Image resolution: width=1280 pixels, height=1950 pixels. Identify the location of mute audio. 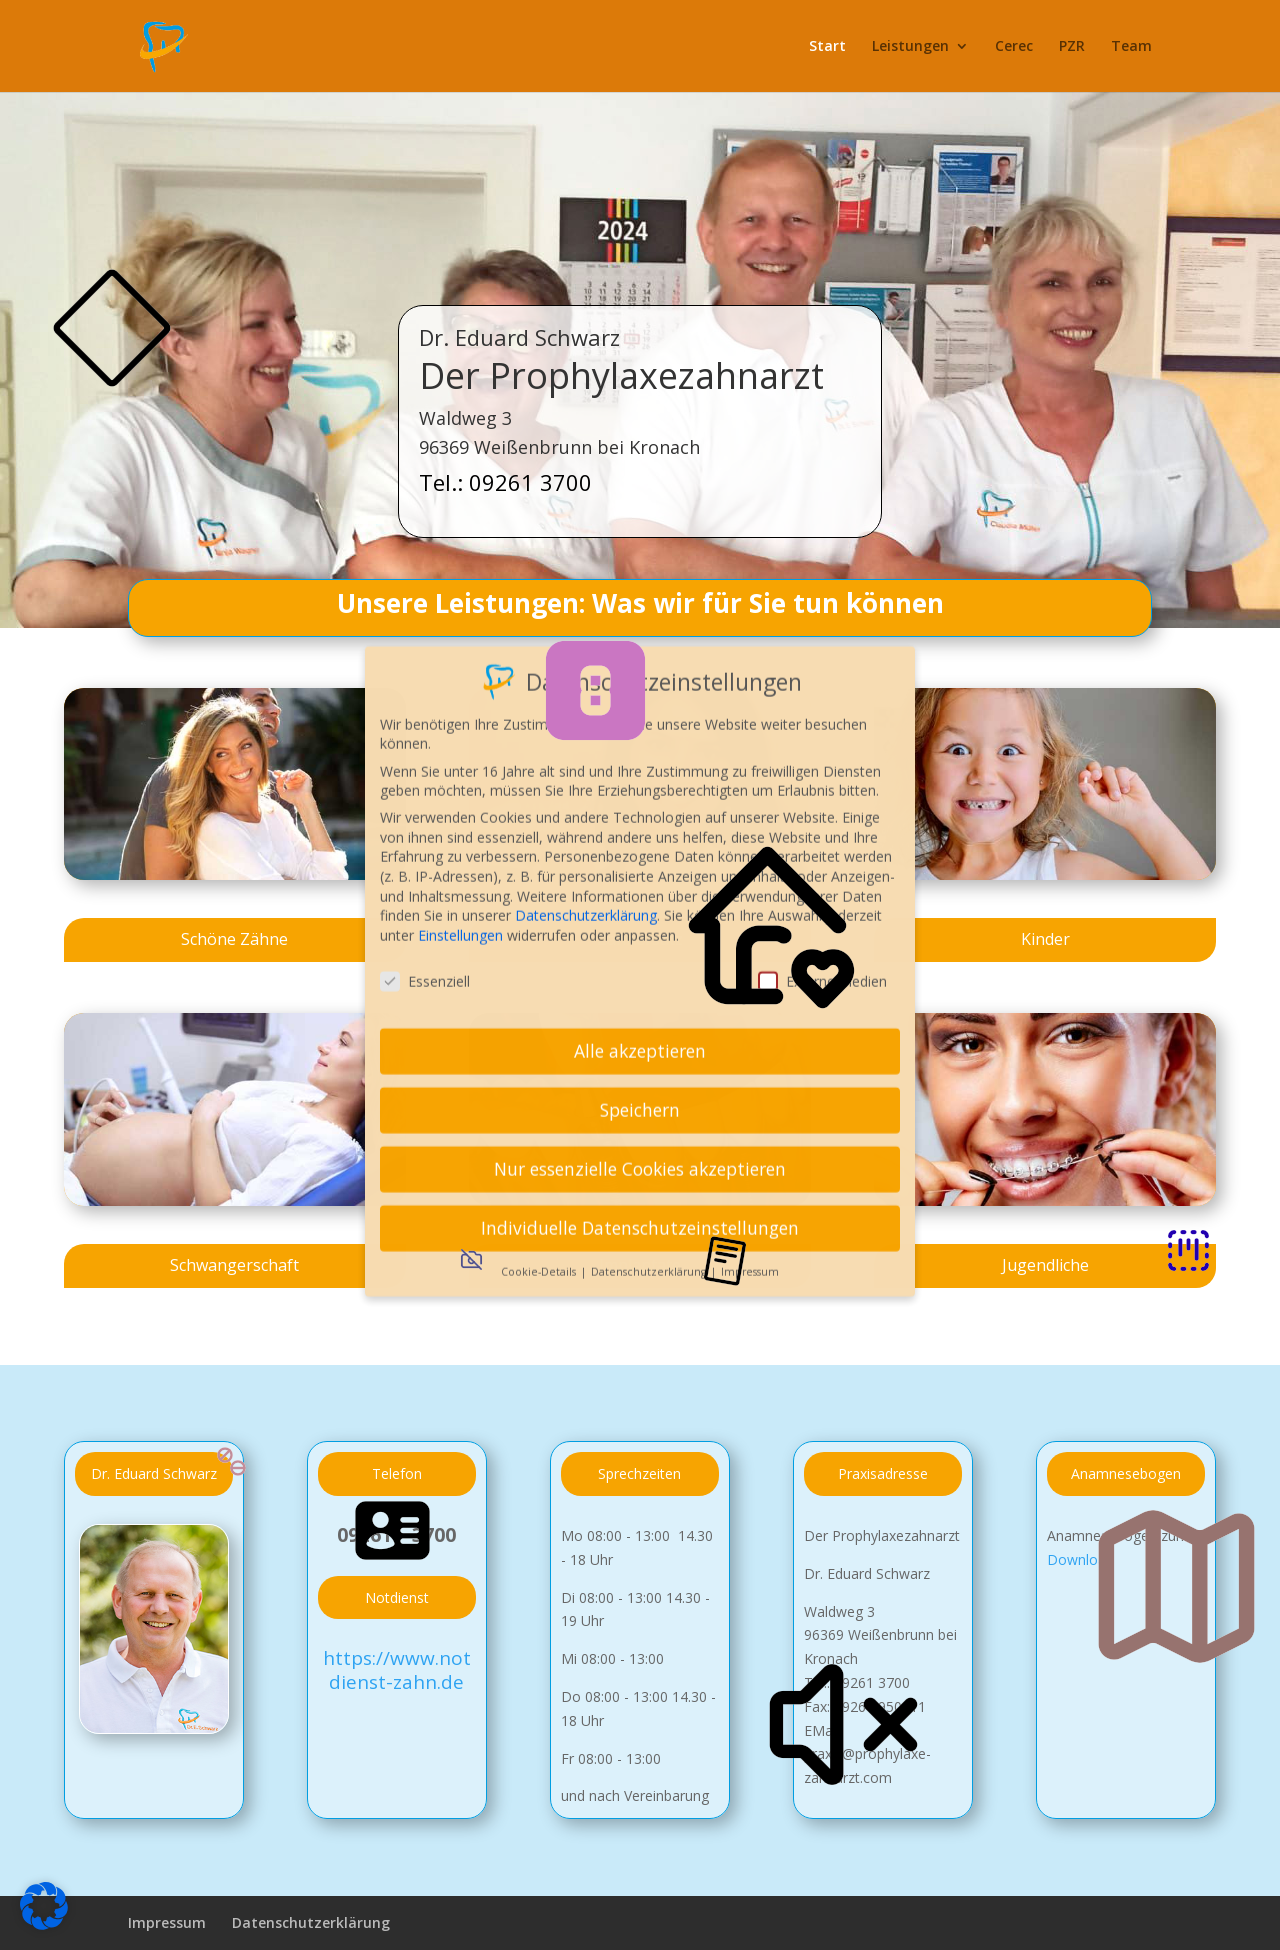
(843, 1724).